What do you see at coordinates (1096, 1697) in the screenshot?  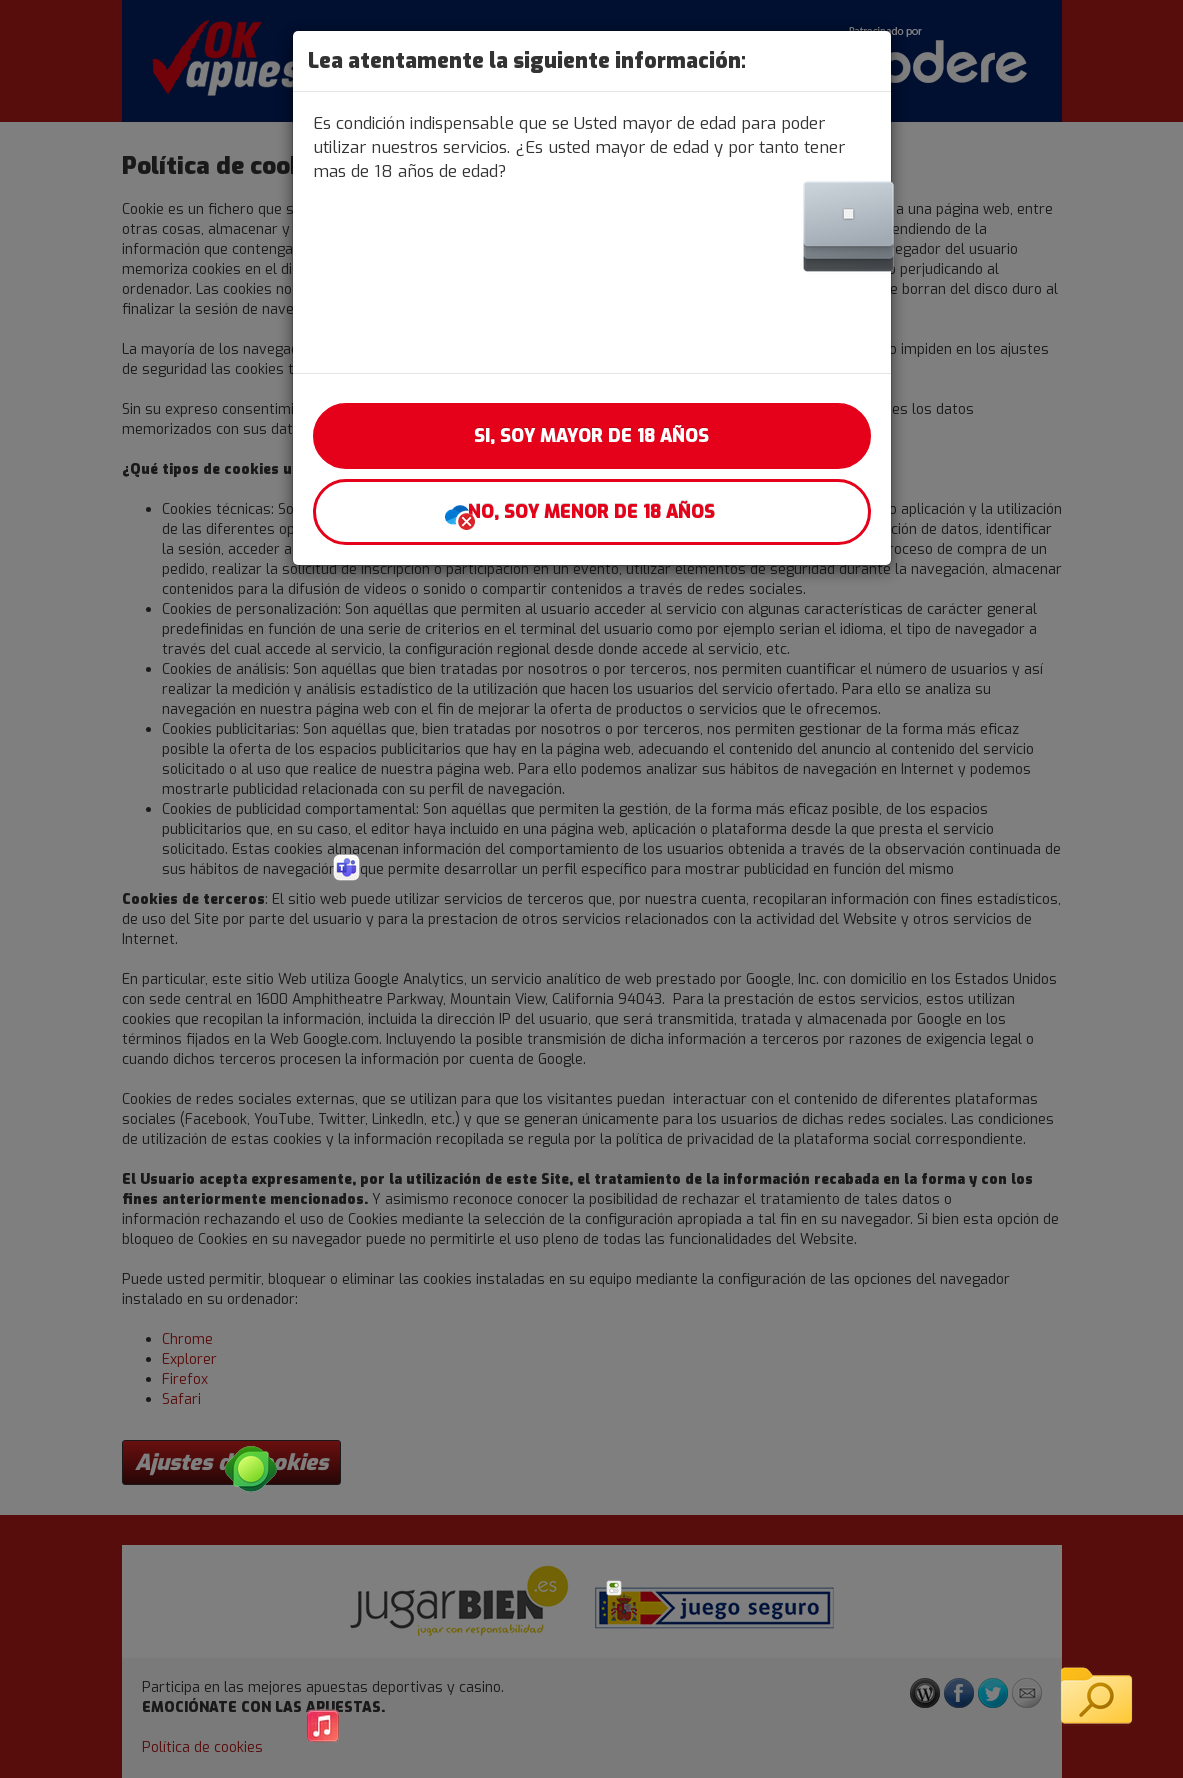 I see `search within folder contents` at bounding box center [1096, 1697].